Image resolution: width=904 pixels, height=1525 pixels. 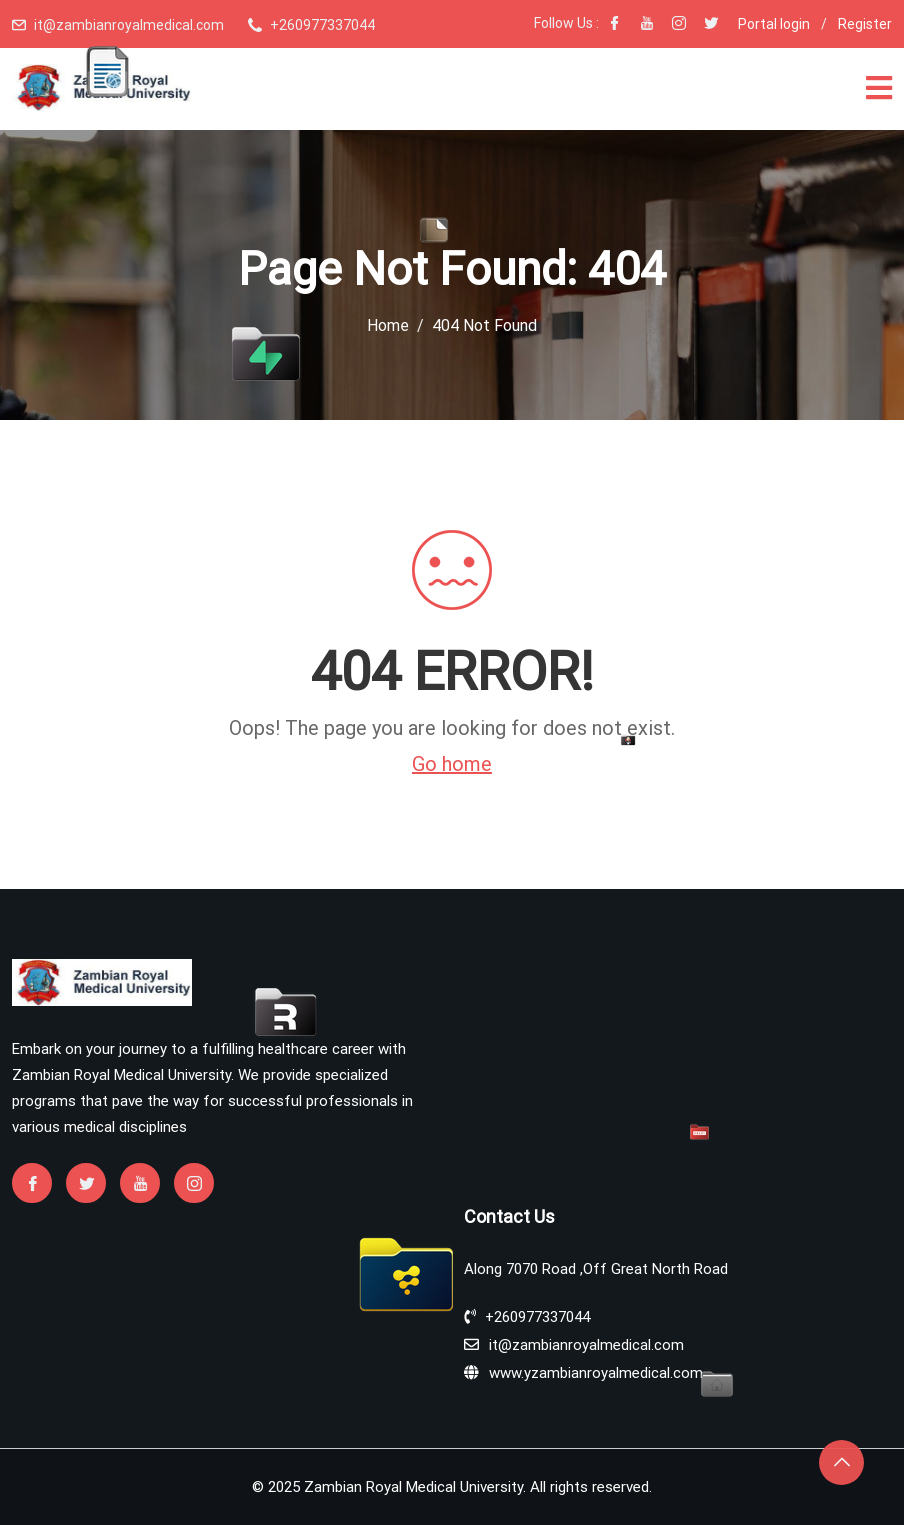 I want to click on access your home folder, so click(x=717, y=1384).